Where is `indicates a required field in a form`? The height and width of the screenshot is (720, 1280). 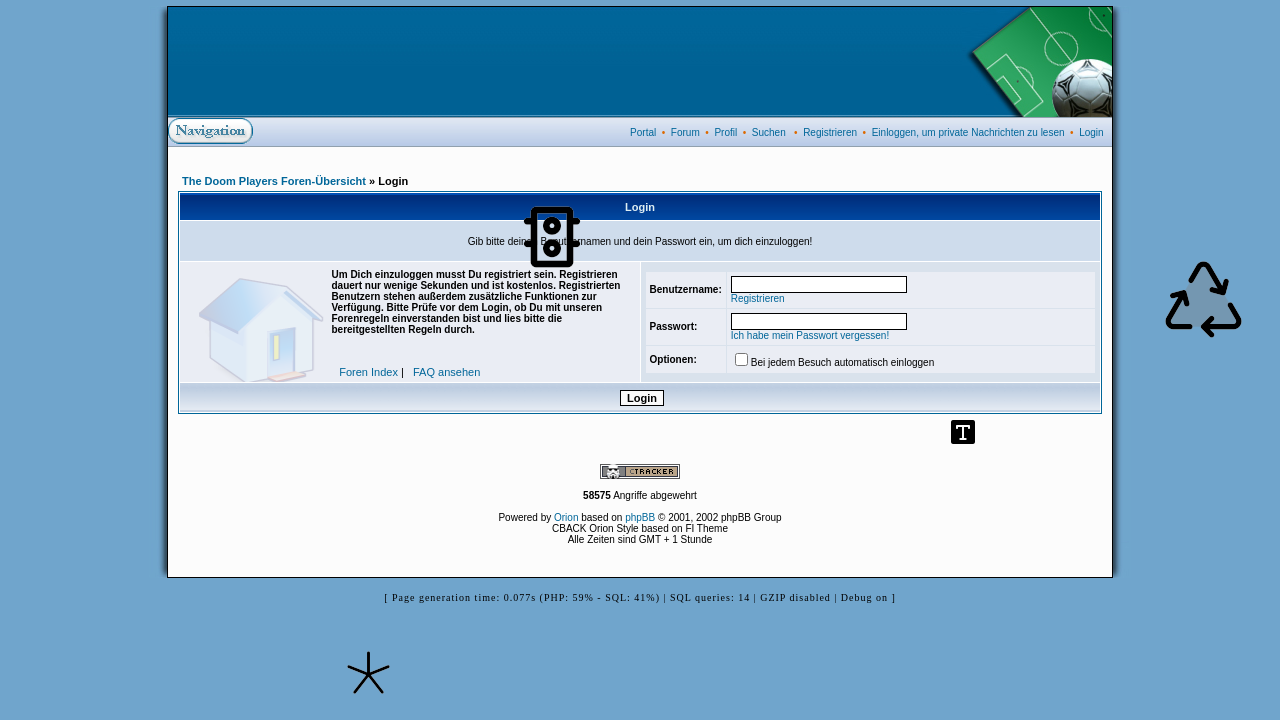 indicates a required field in a form is located at coordinates (368, 674).